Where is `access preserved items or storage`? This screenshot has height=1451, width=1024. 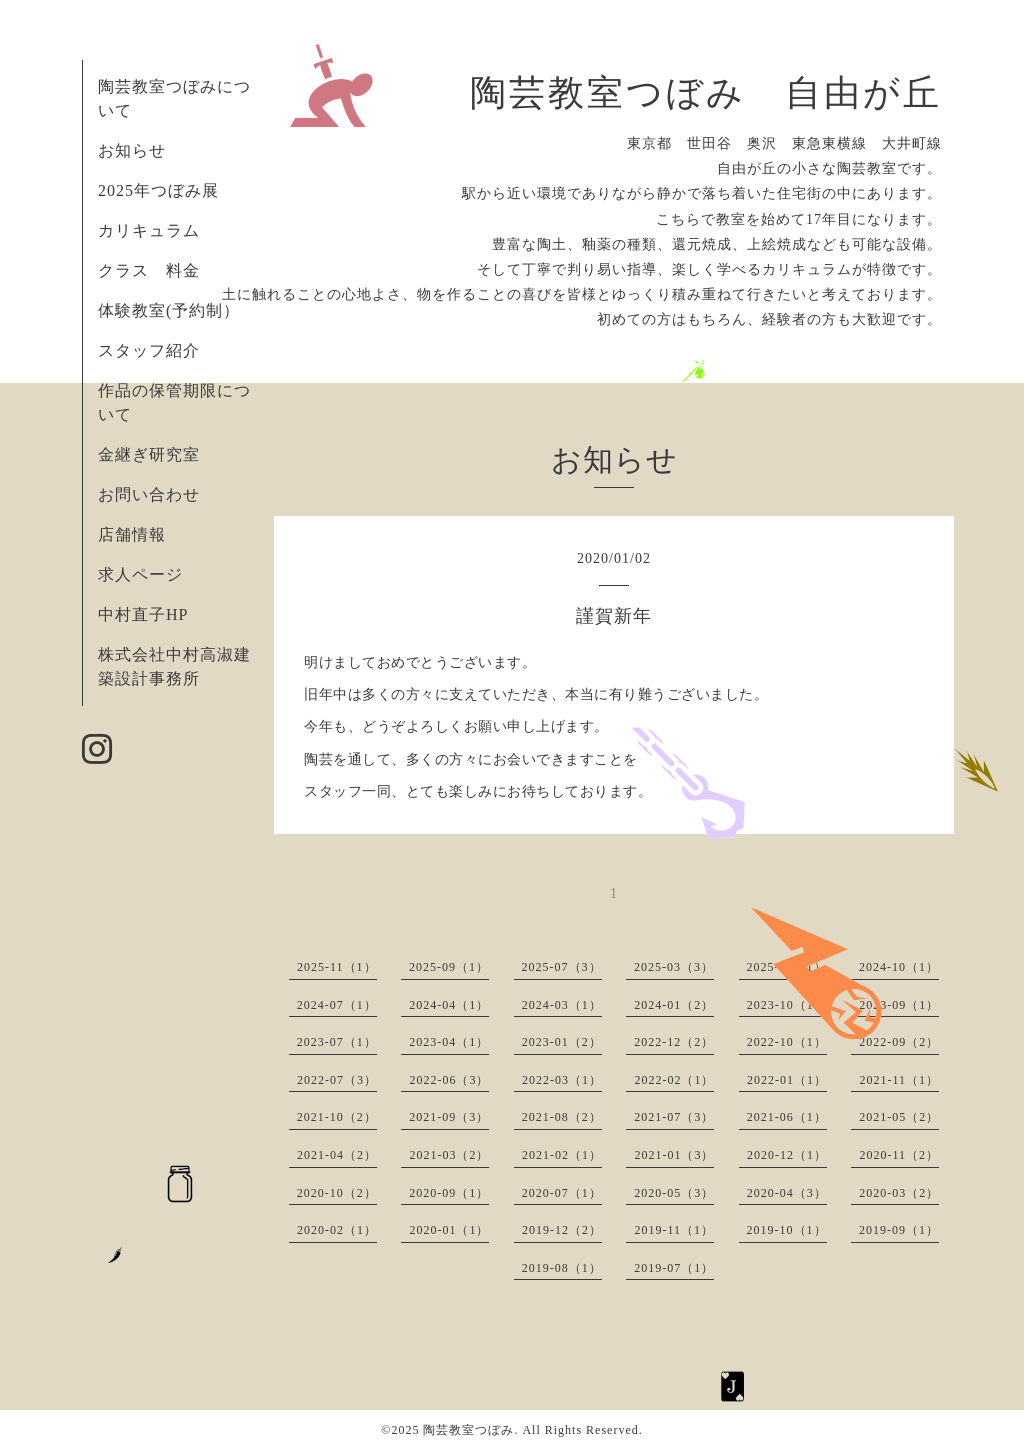 access preserved items or storage is located at coordinates (180, 1184).